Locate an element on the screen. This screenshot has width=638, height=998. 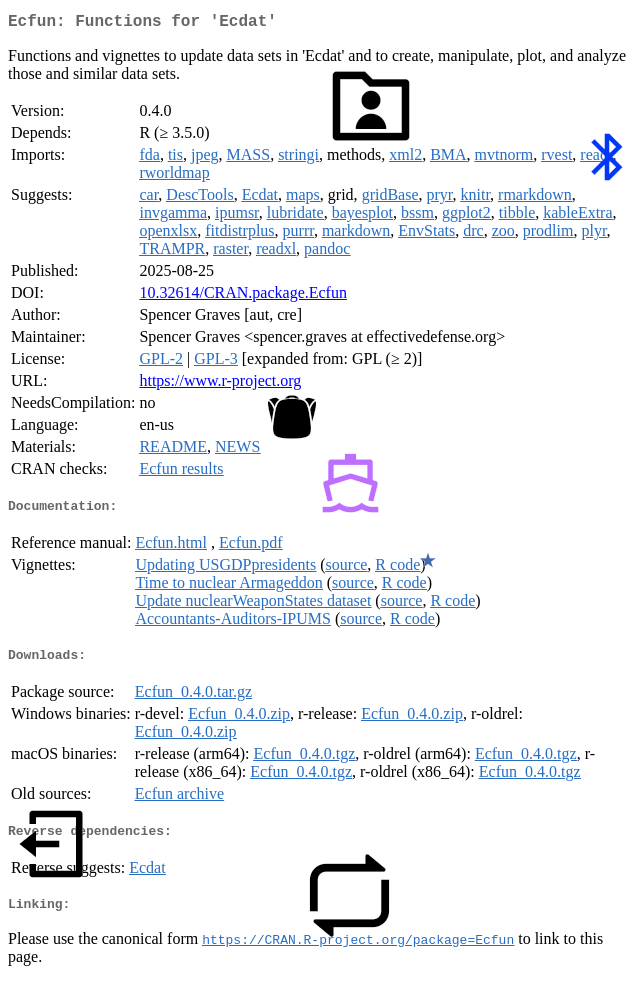
access user profile documents is located at coordinates (371, 106).